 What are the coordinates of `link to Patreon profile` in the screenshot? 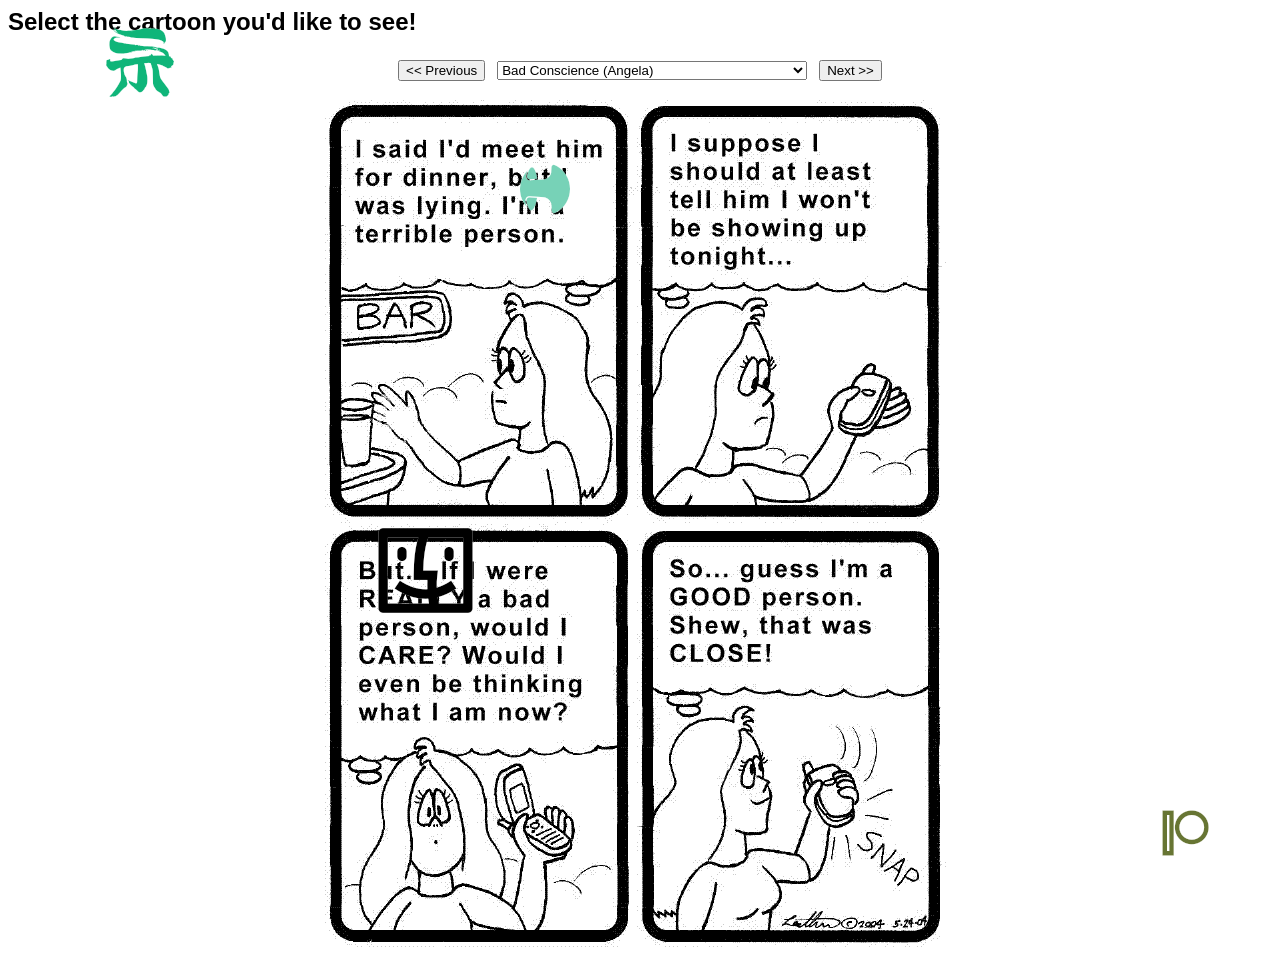 It's located at (1185, 833).